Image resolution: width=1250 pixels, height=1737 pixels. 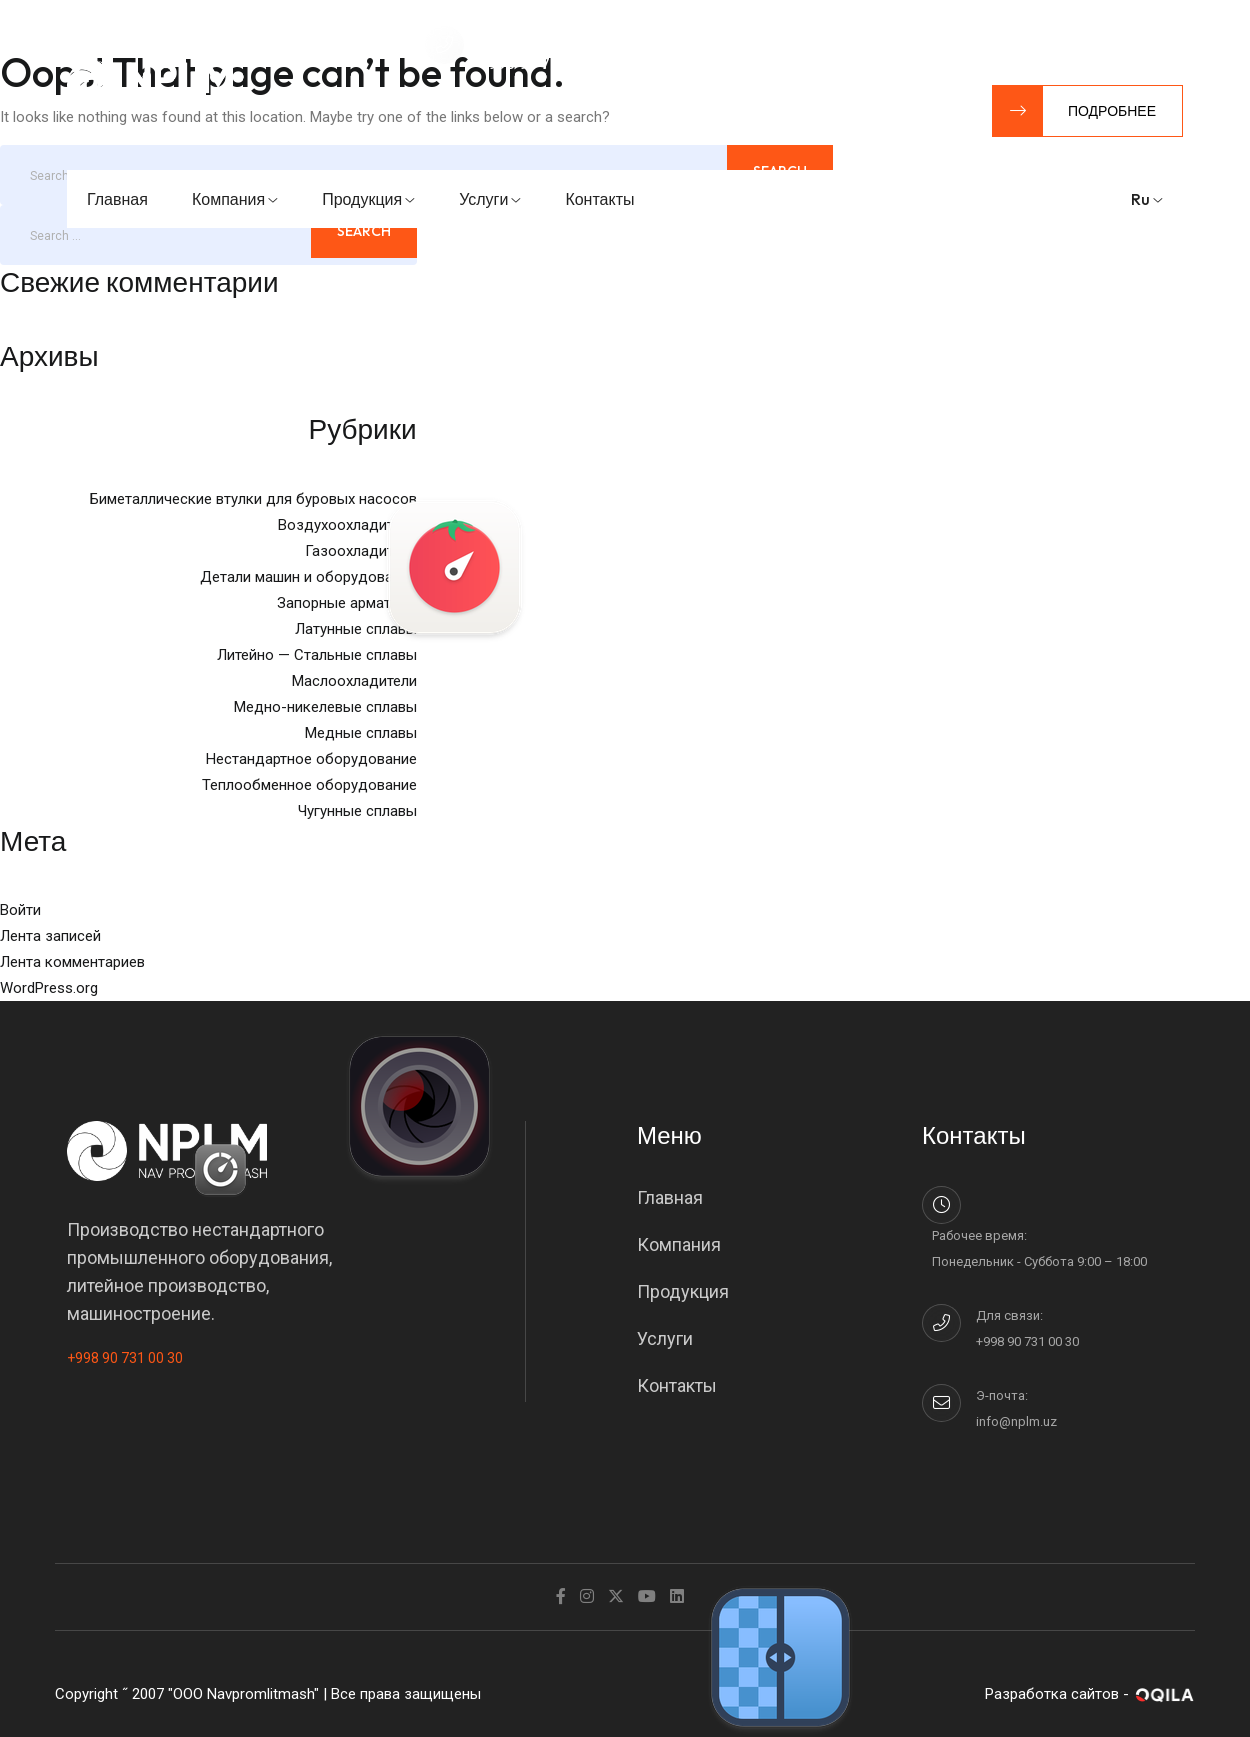 What do you see at coordinates (780, 1657) in the screenshot?
I see `open Upscayl image upscaling app` at bounding box center [780, 1657].